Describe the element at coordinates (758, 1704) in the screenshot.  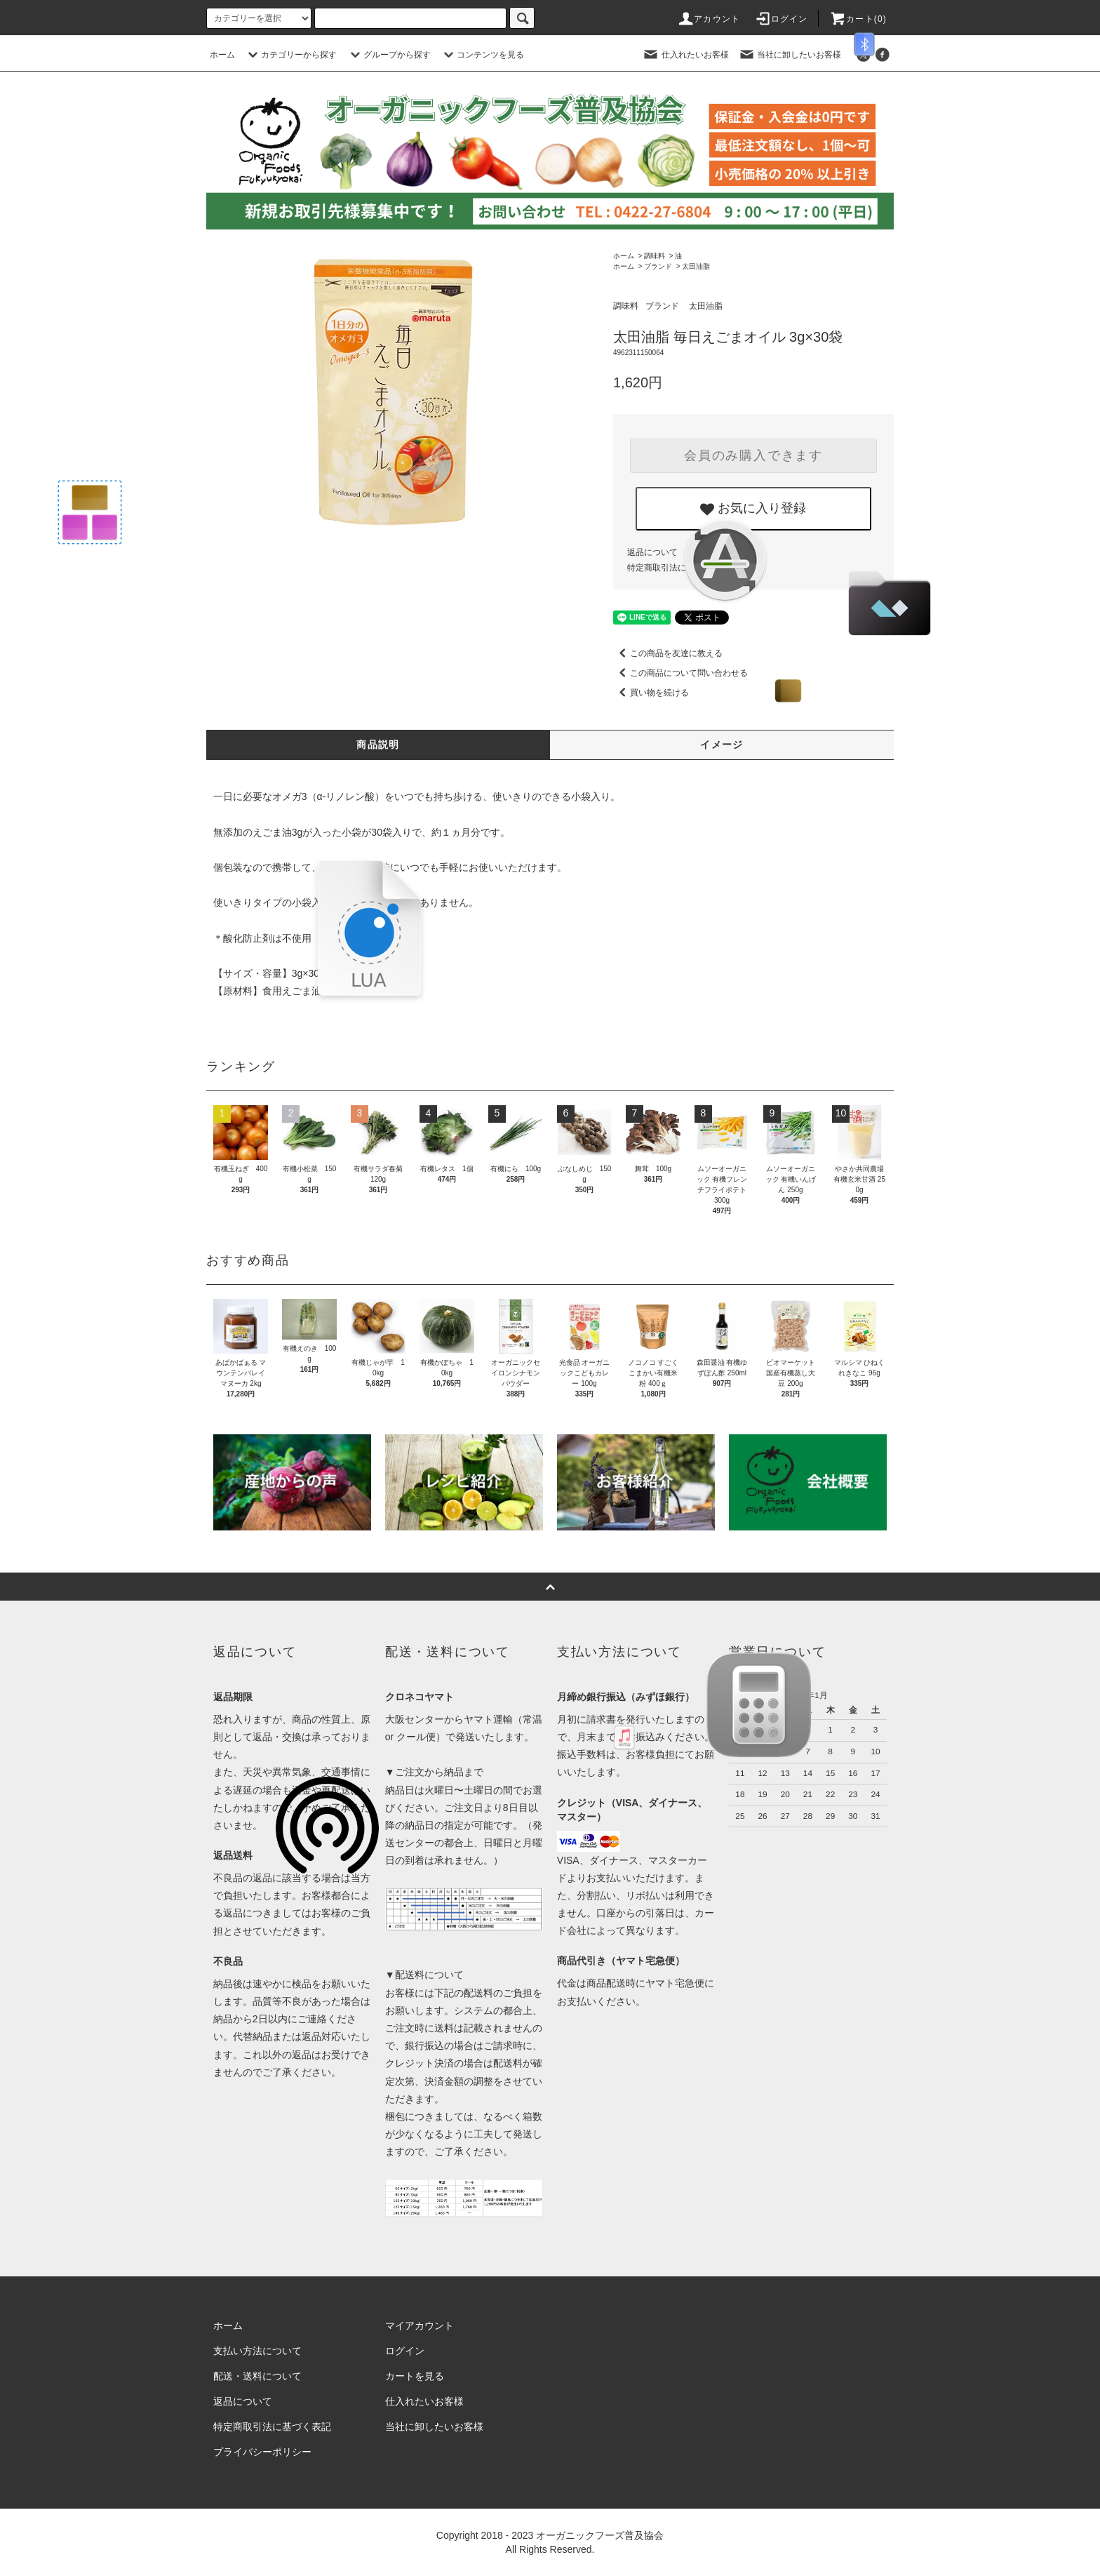
I see `open the calculator app` at that location.